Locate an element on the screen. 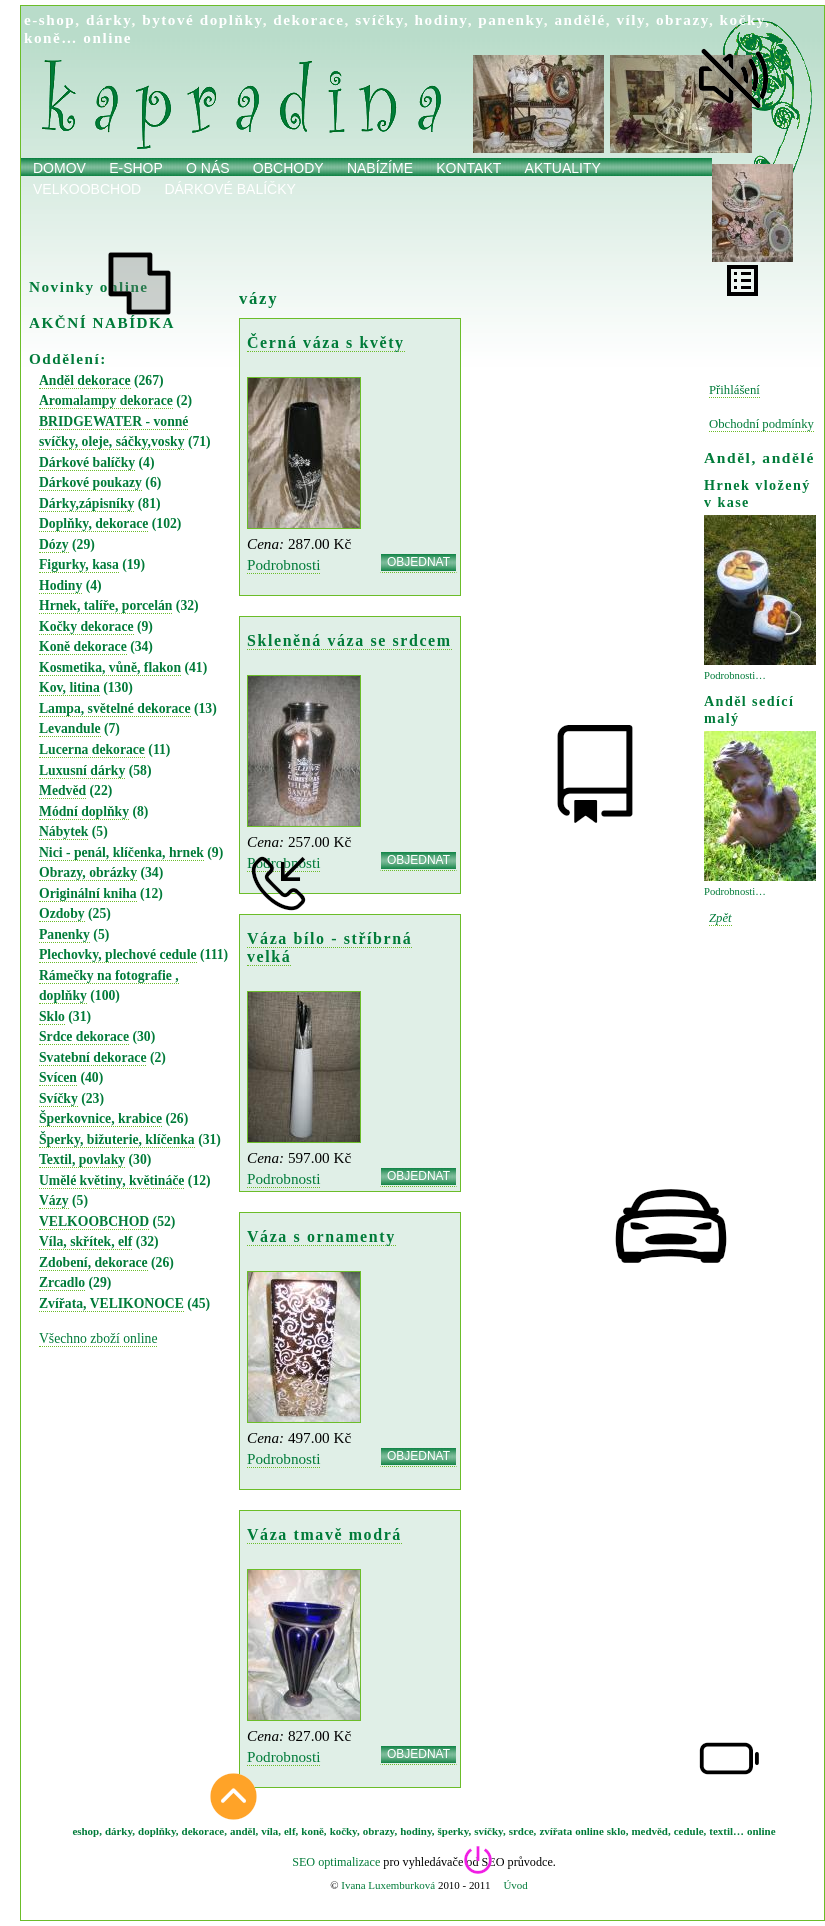 This screenshot has height=1926, width=825. select sports car or performance vehicle option is located at coordinates (671, 1226).